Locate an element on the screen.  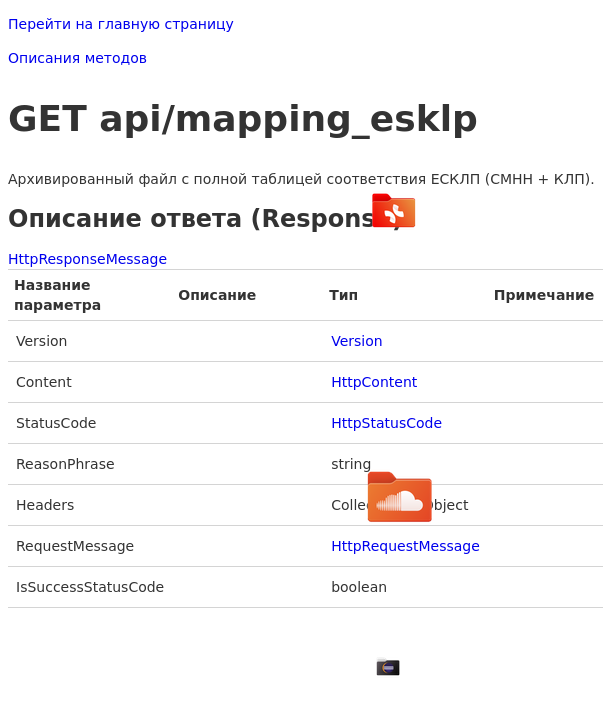
open folder containing Xmind mind mapping files is located at coordinates (393, 211).